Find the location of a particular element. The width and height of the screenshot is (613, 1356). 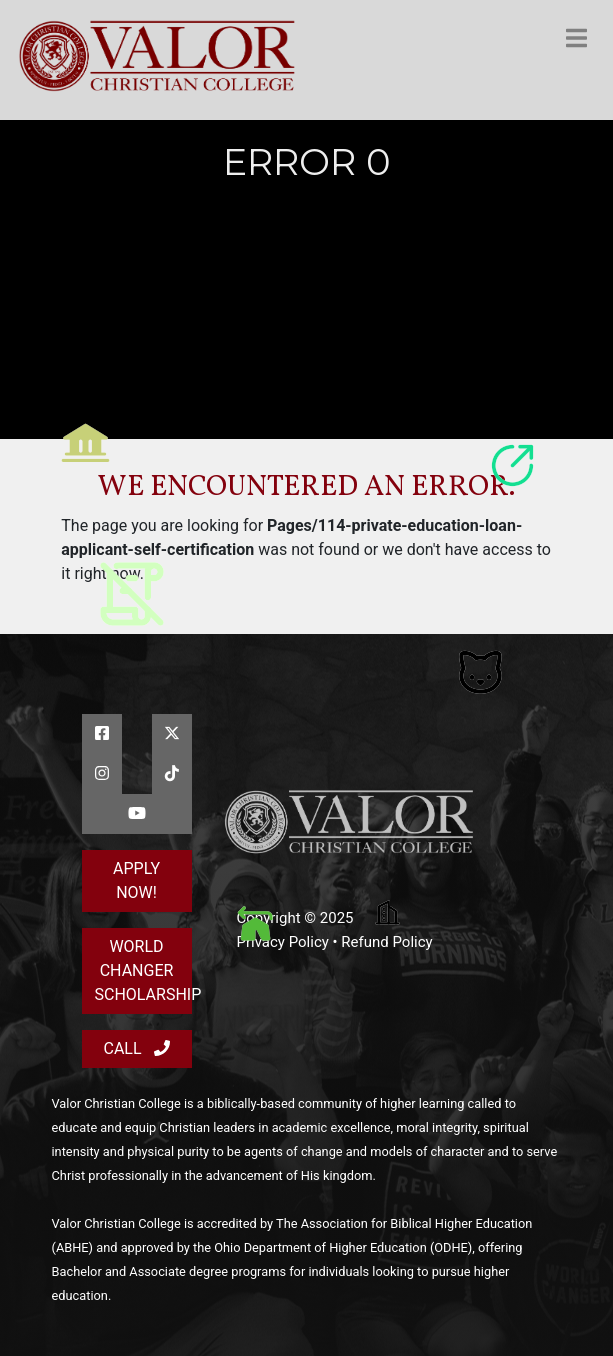

license unavailable or revoked is located at coordinates (132, 594).